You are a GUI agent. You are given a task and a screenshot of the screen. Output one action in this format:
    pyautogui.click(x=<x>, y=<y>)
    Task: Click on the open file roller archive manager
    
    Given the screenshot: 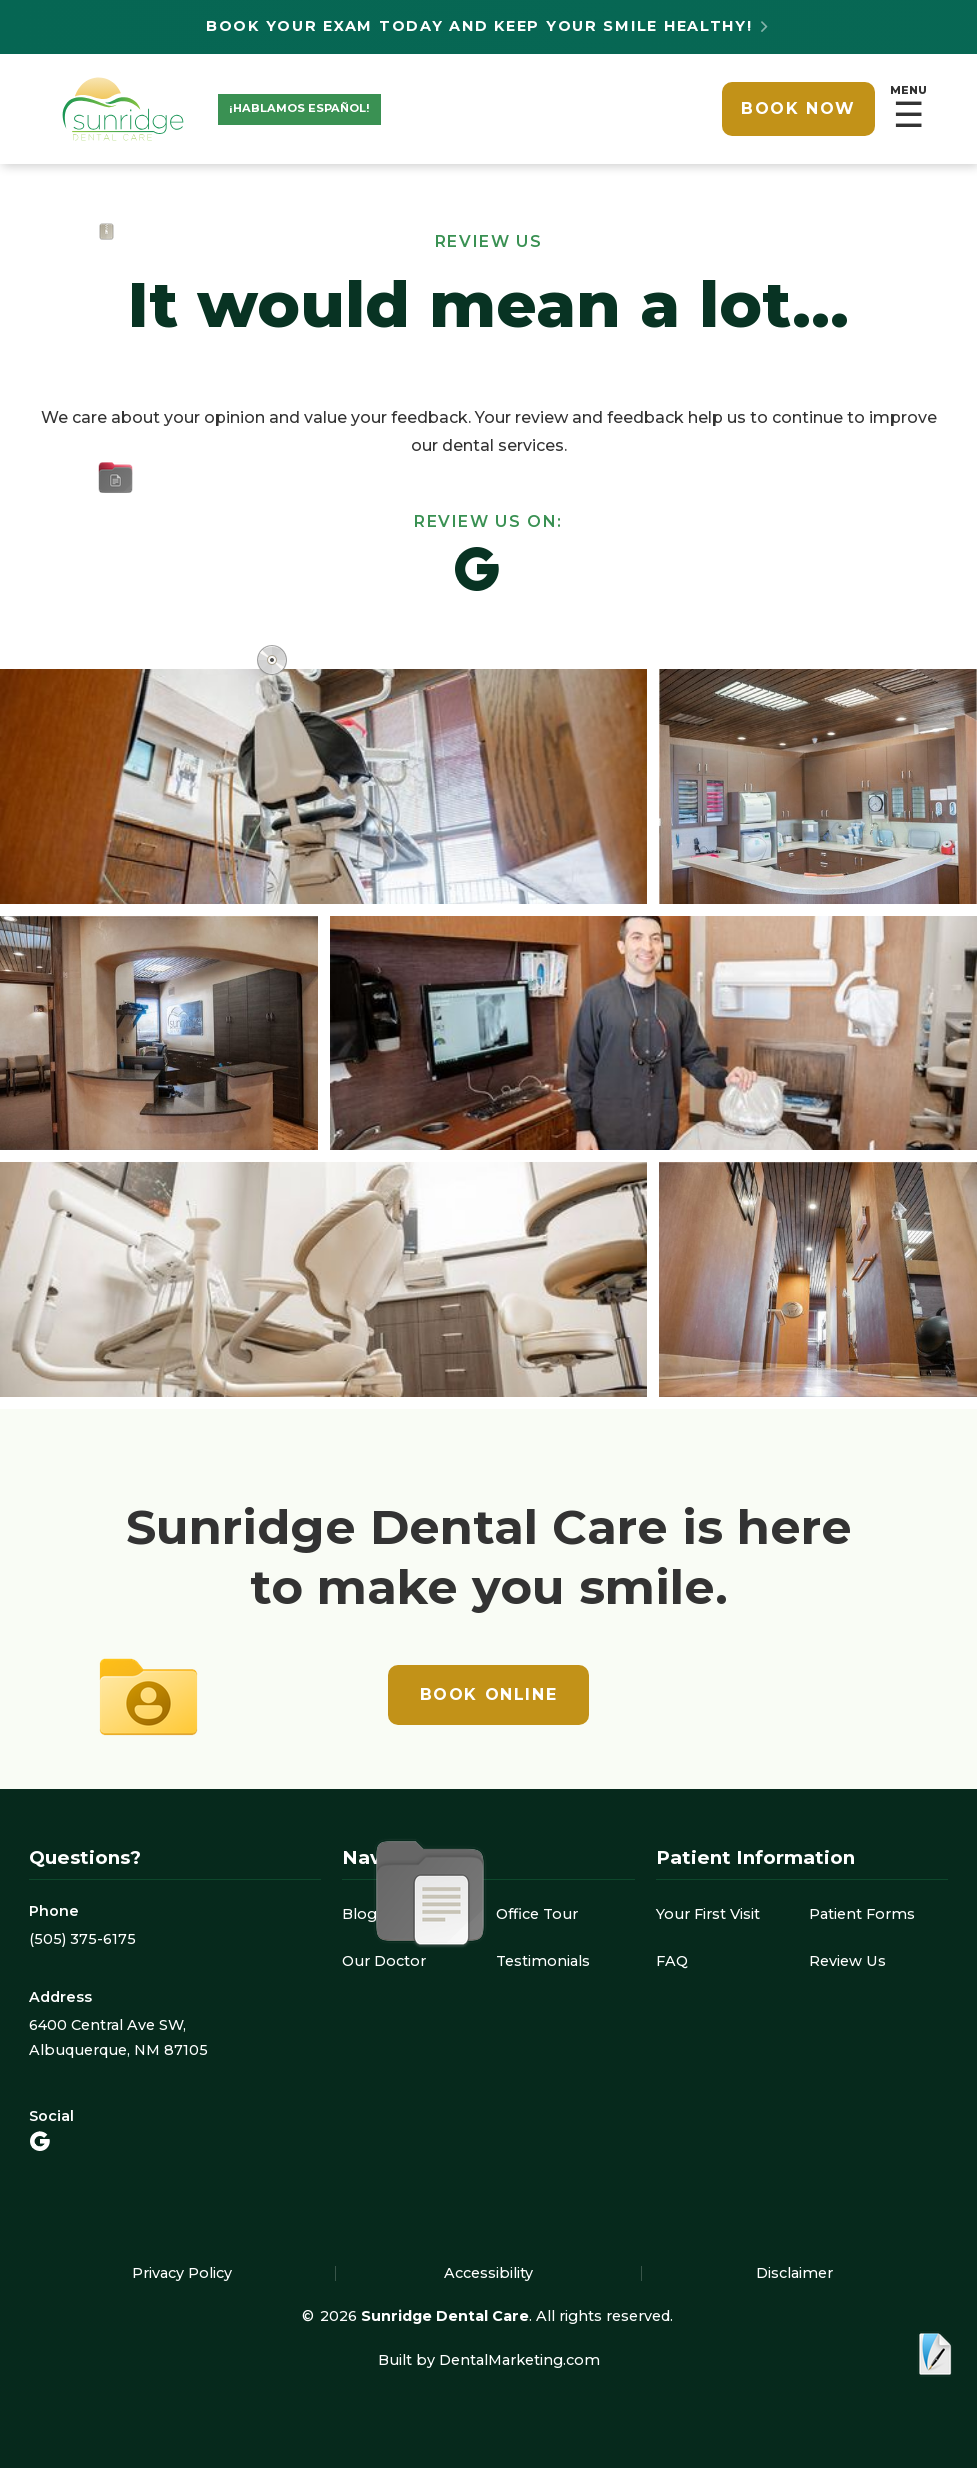 What is the action you would take?
    pyautogui.click(x=106, y=231)
    